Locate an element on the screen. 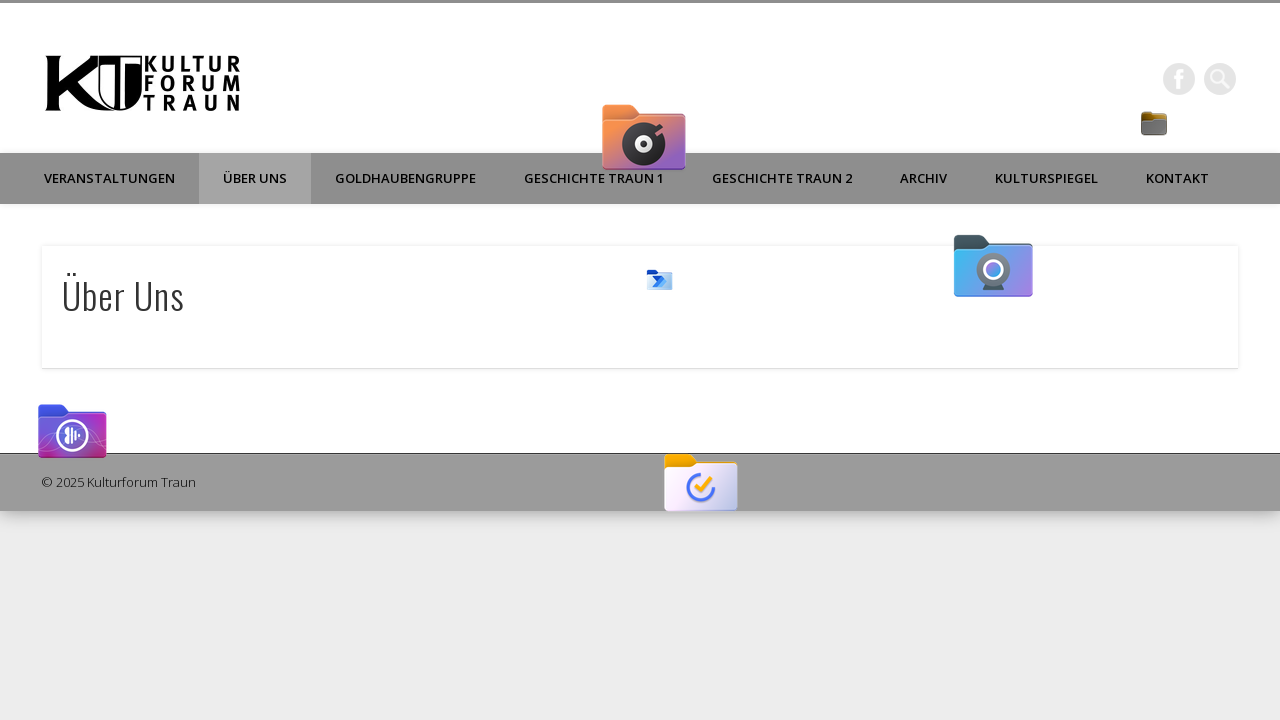 Image resolution: width=1280 pixels, height=720 pixels. open Microsoft Power Automate project files is located at coordinates (659, 280).